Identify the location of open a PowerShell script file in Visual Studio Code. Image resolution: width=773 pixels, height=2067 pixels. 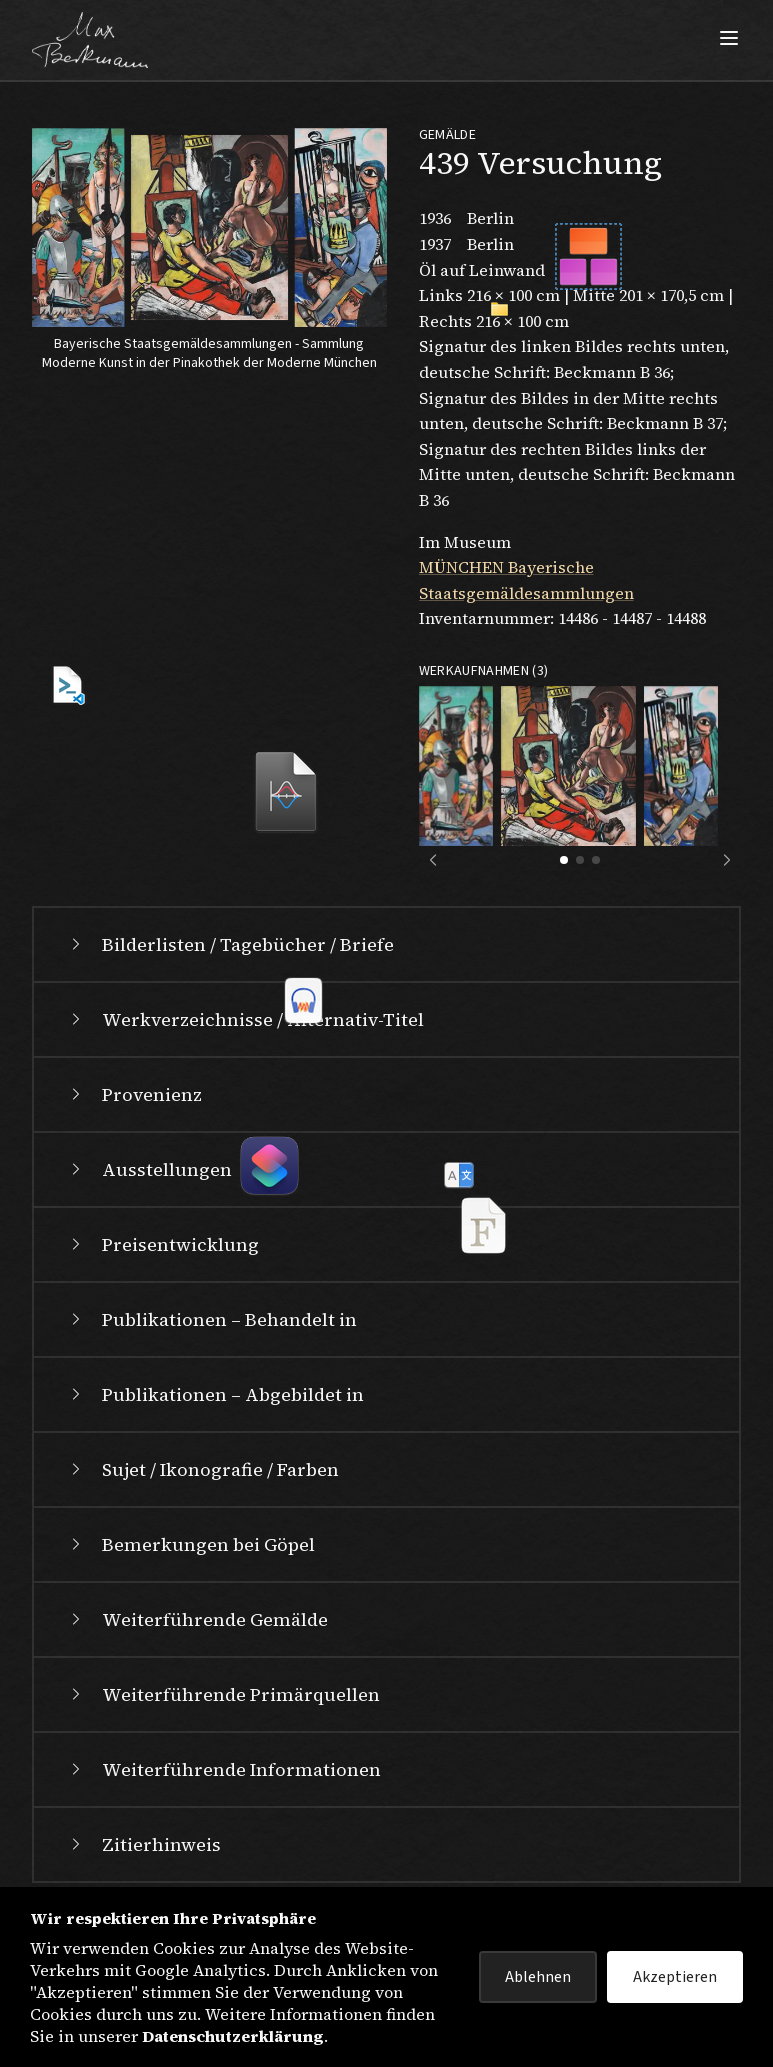
(67, 685).